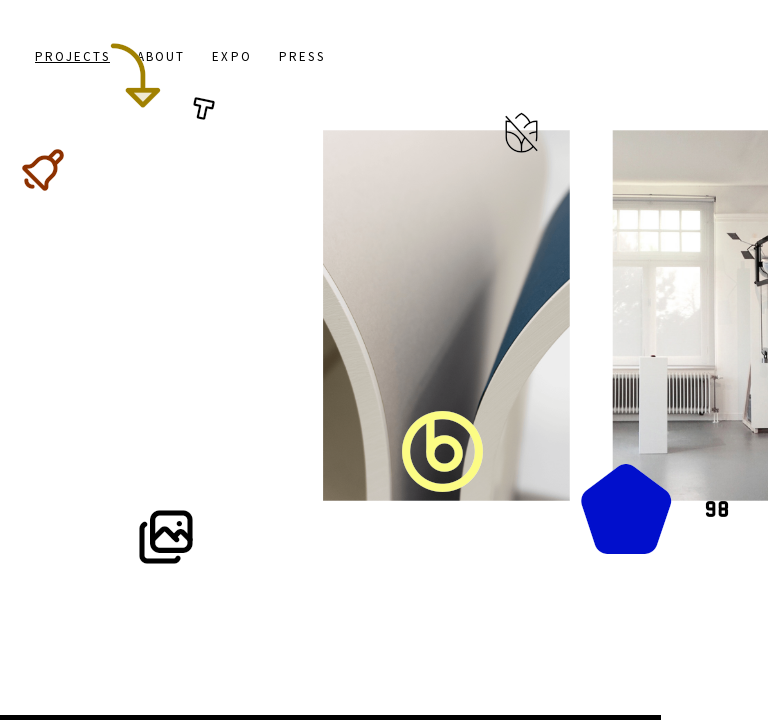  Describe the element at coordinates (166, 537) in the screenshot. I see `access your photo library` at that location.